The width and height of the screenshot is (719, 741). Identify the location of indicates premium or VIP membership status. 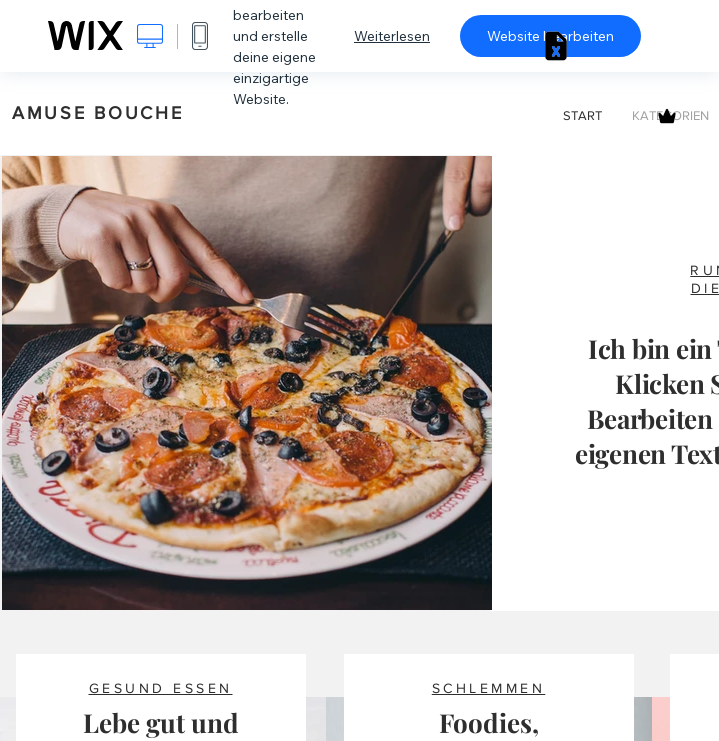
(667, 117).